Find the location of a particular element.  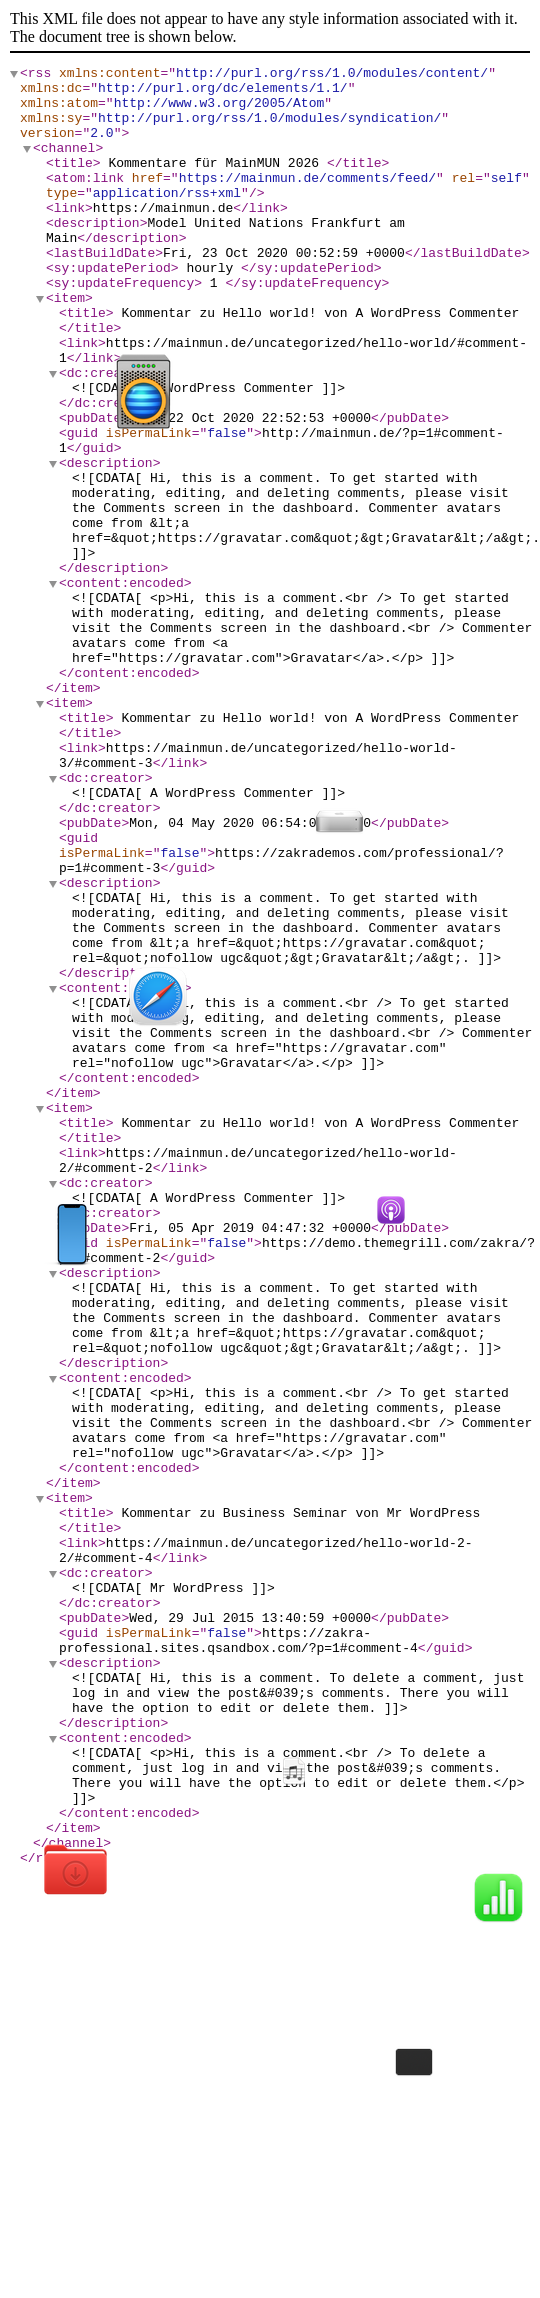

iPhone 12 mini device icon is located at coordinates (72, 1235).